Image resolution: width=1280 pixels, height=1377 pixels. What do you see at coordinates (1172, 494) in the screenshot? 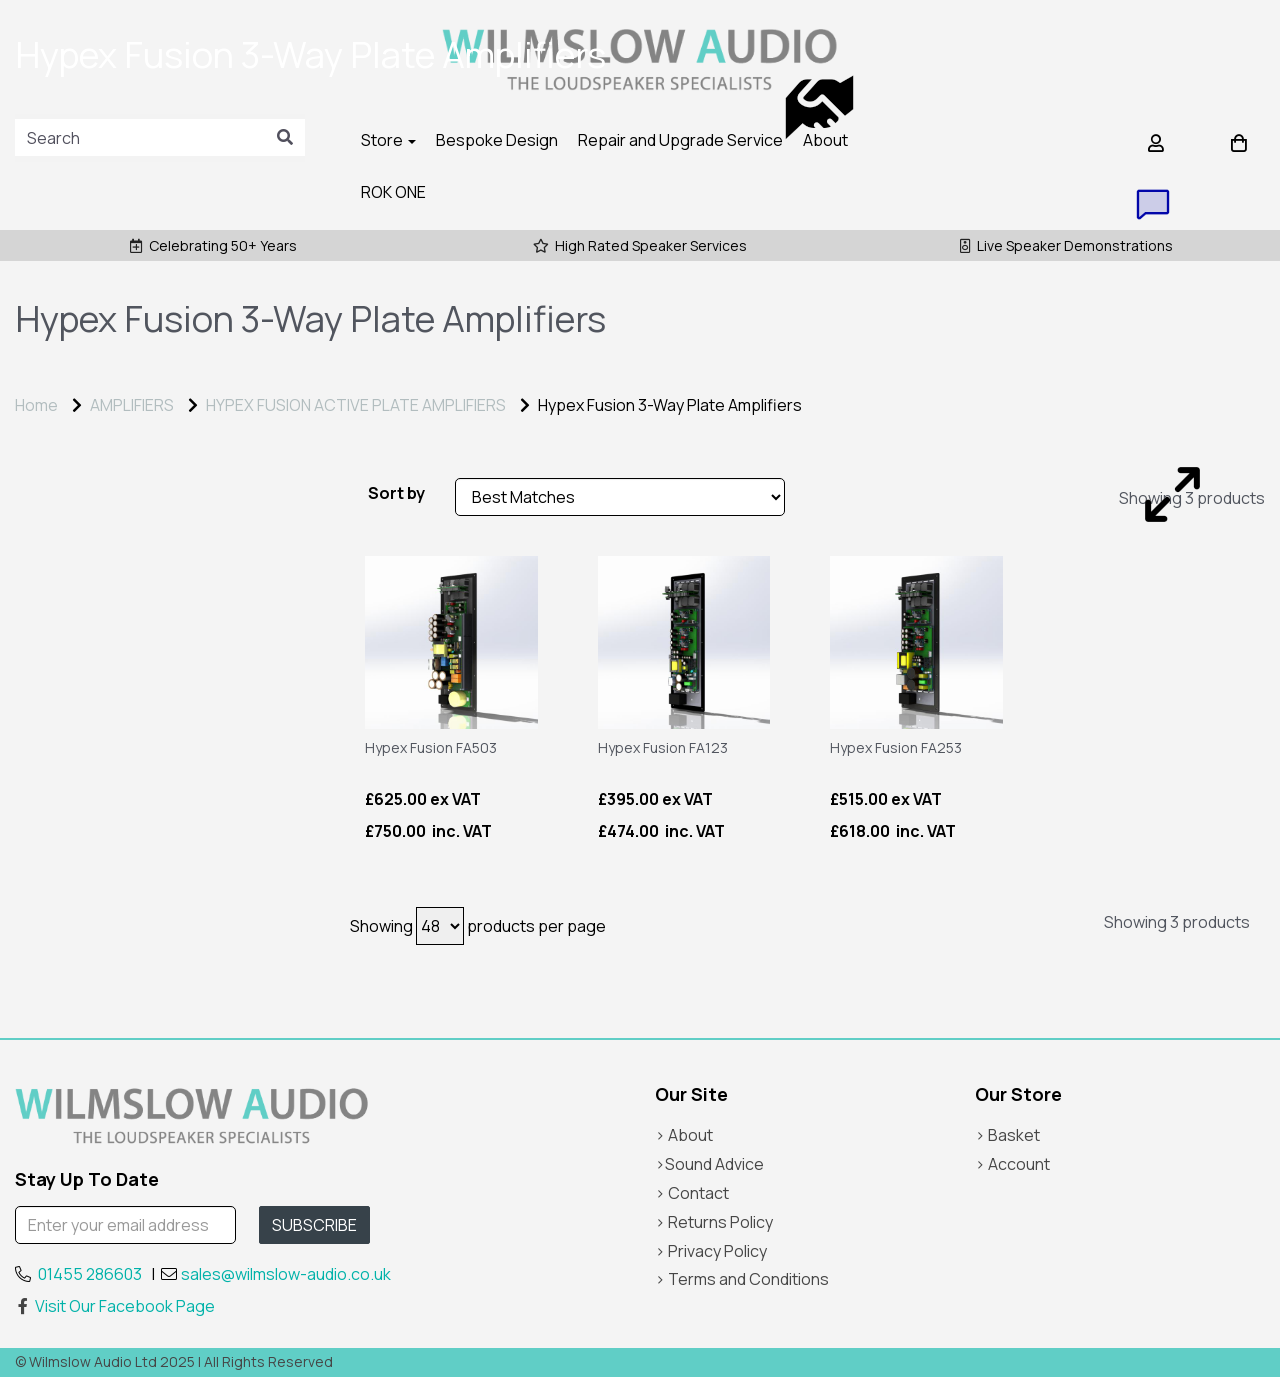
I see `maximize window to full screen` at bounding box center [1172, 494].